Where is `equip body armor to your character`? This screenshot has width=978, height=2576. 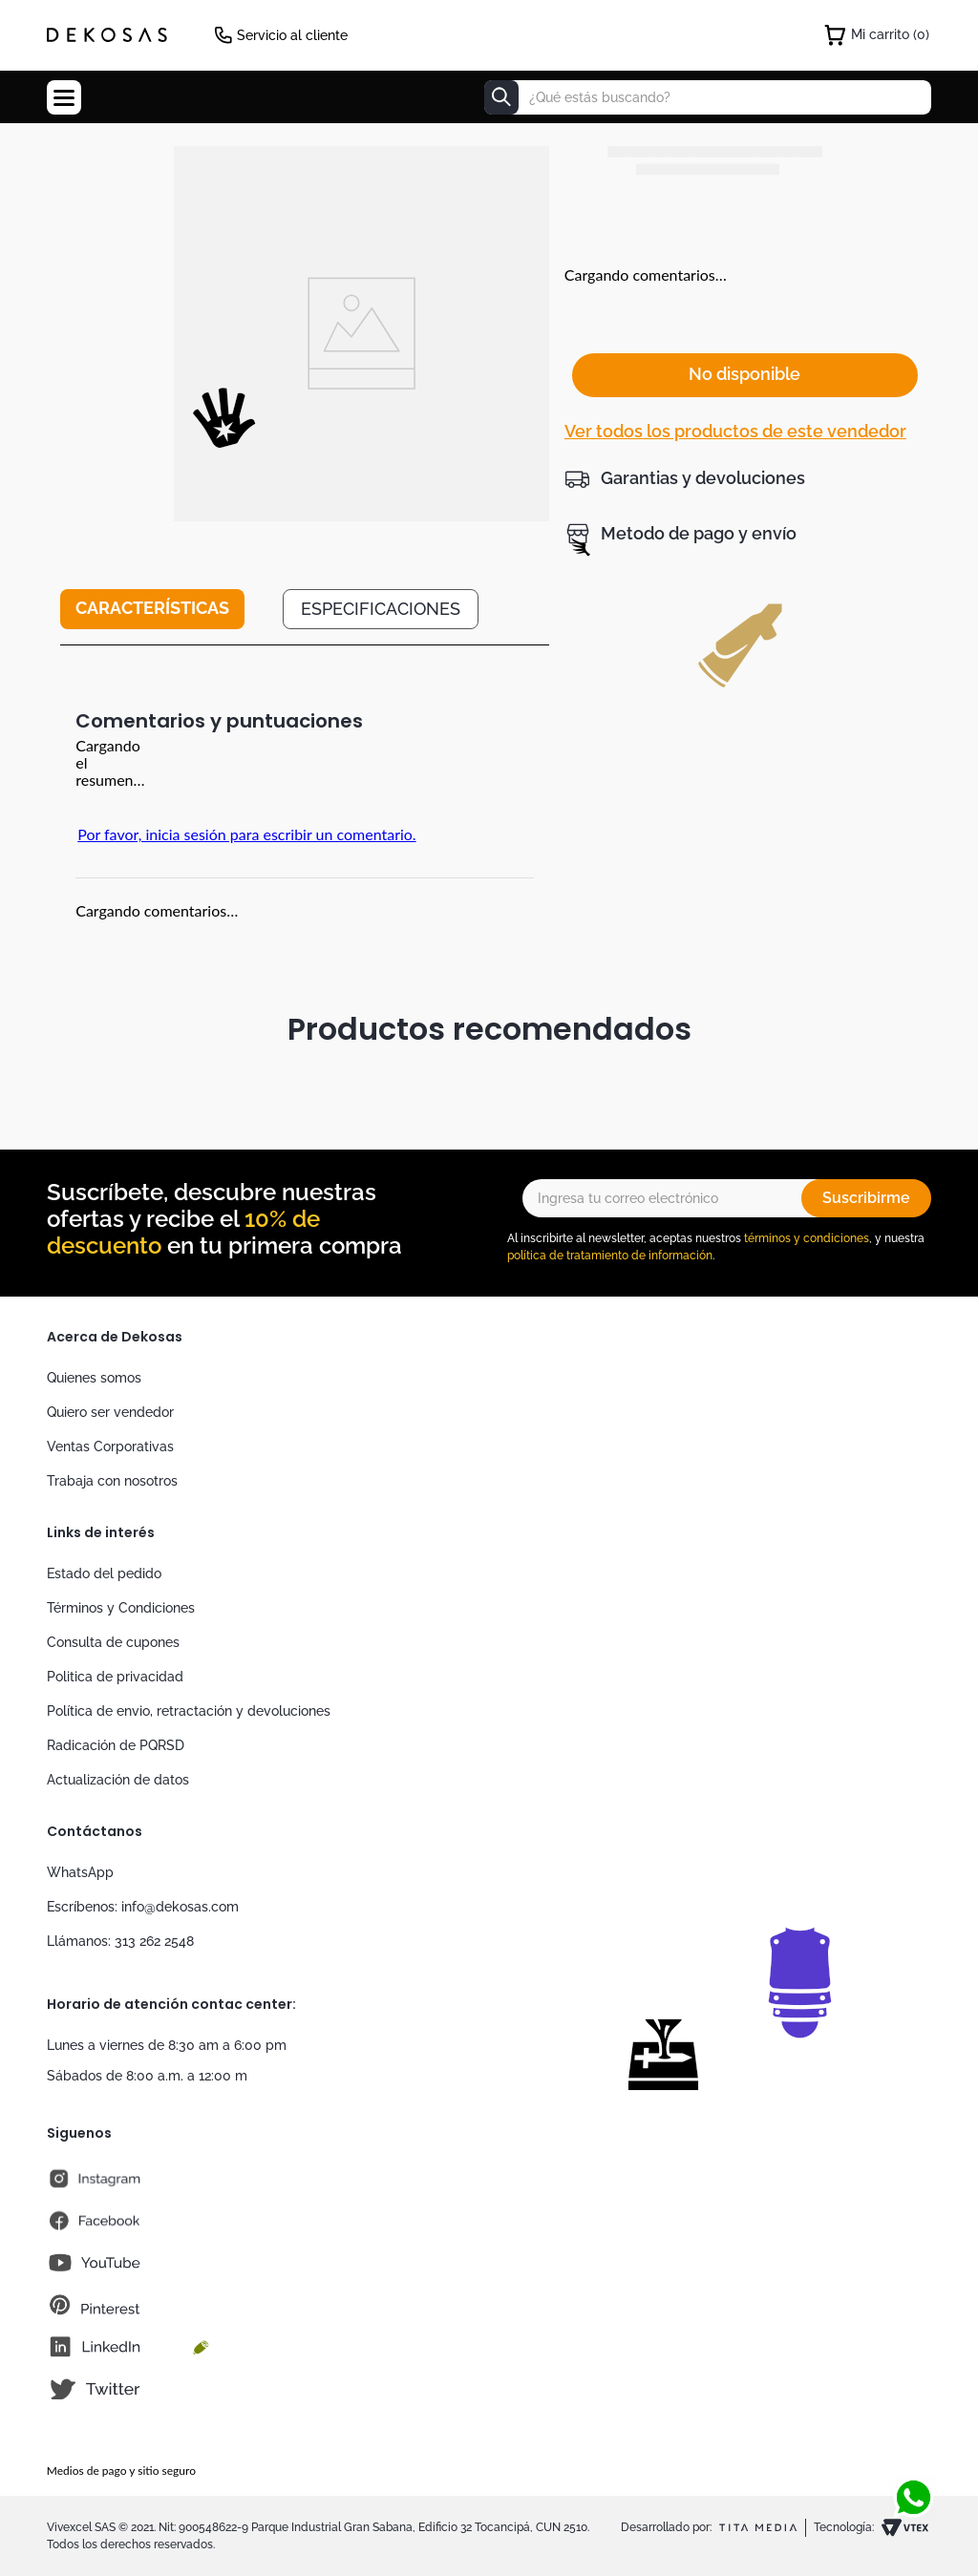 equip body armor to your character is located at coordinates (799, 1982).